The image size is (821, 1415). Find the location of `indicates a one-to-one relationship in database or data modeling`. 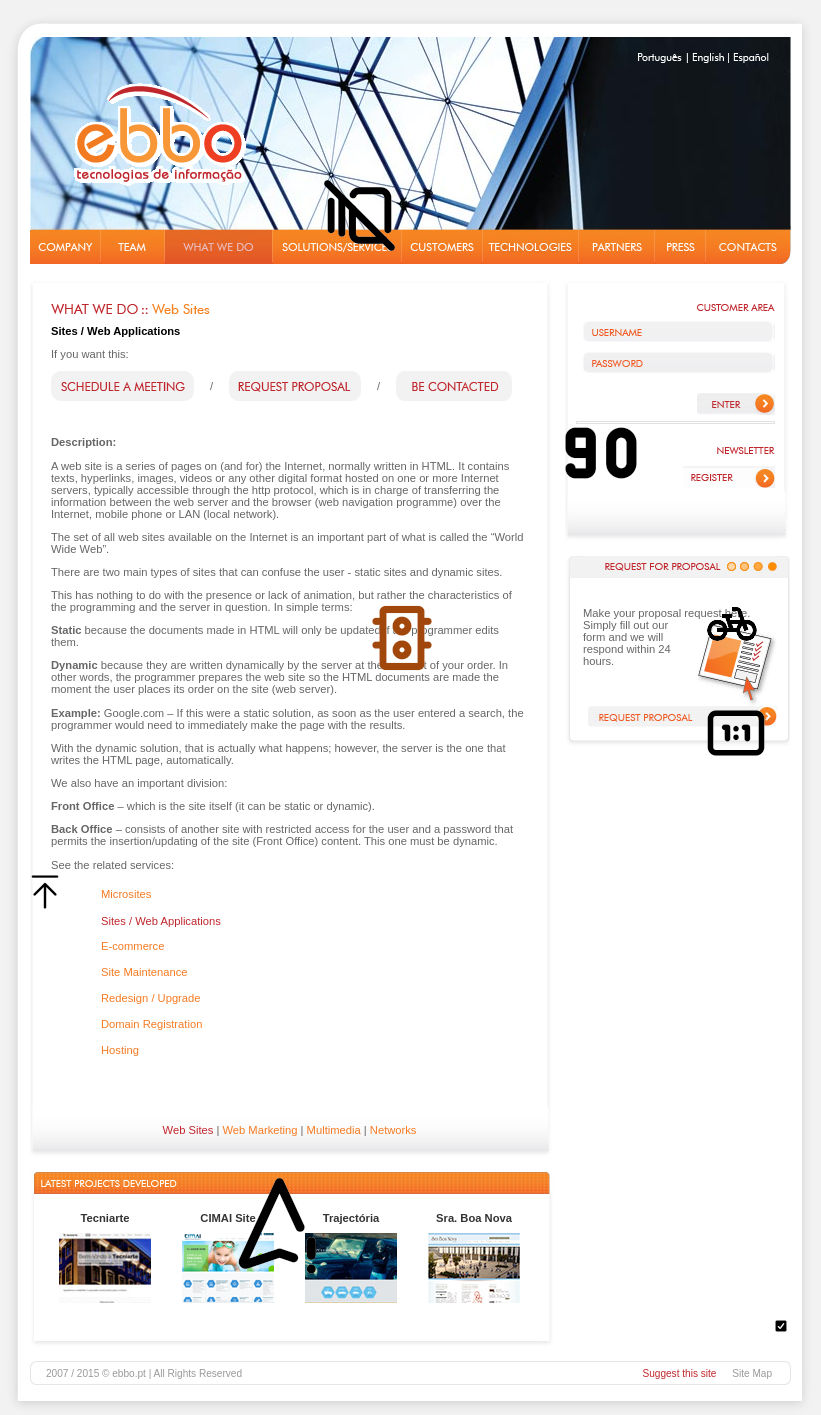

indicates a one-to-one relationship in database or data modeling is located at coordinates (736, 733).